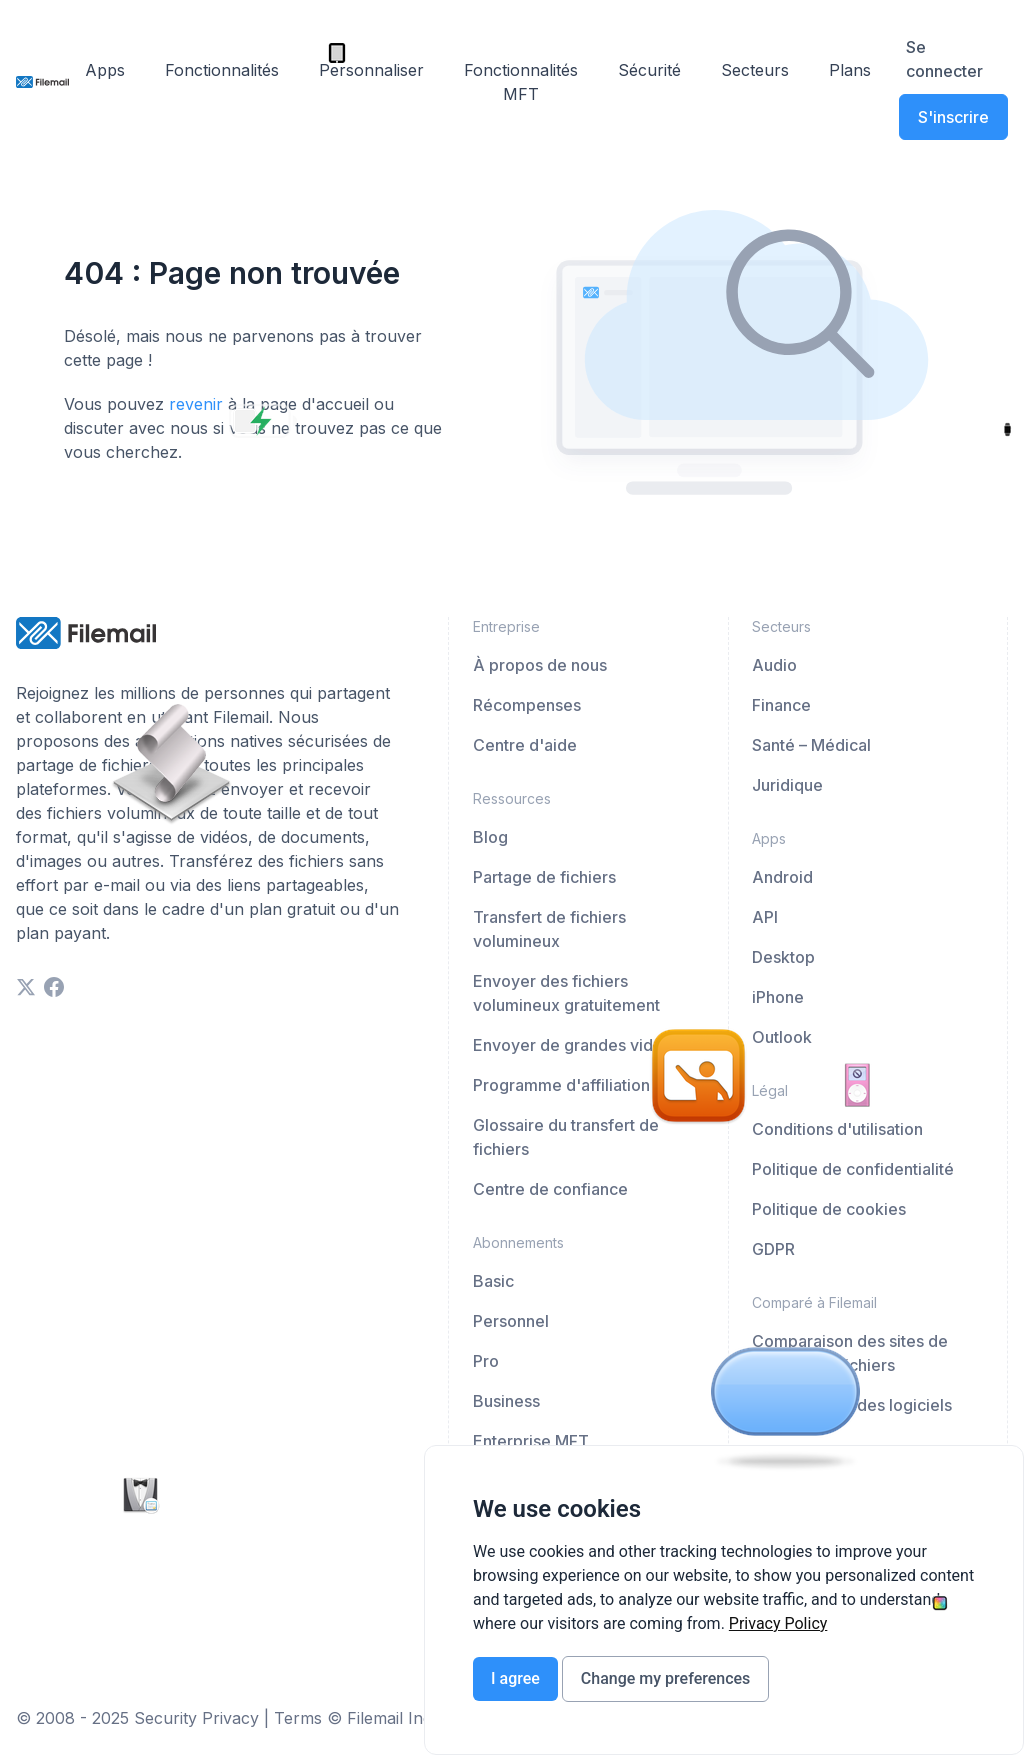 The image size is (1024, 1755). I want to click on access the script menu application, so click(171, 762).